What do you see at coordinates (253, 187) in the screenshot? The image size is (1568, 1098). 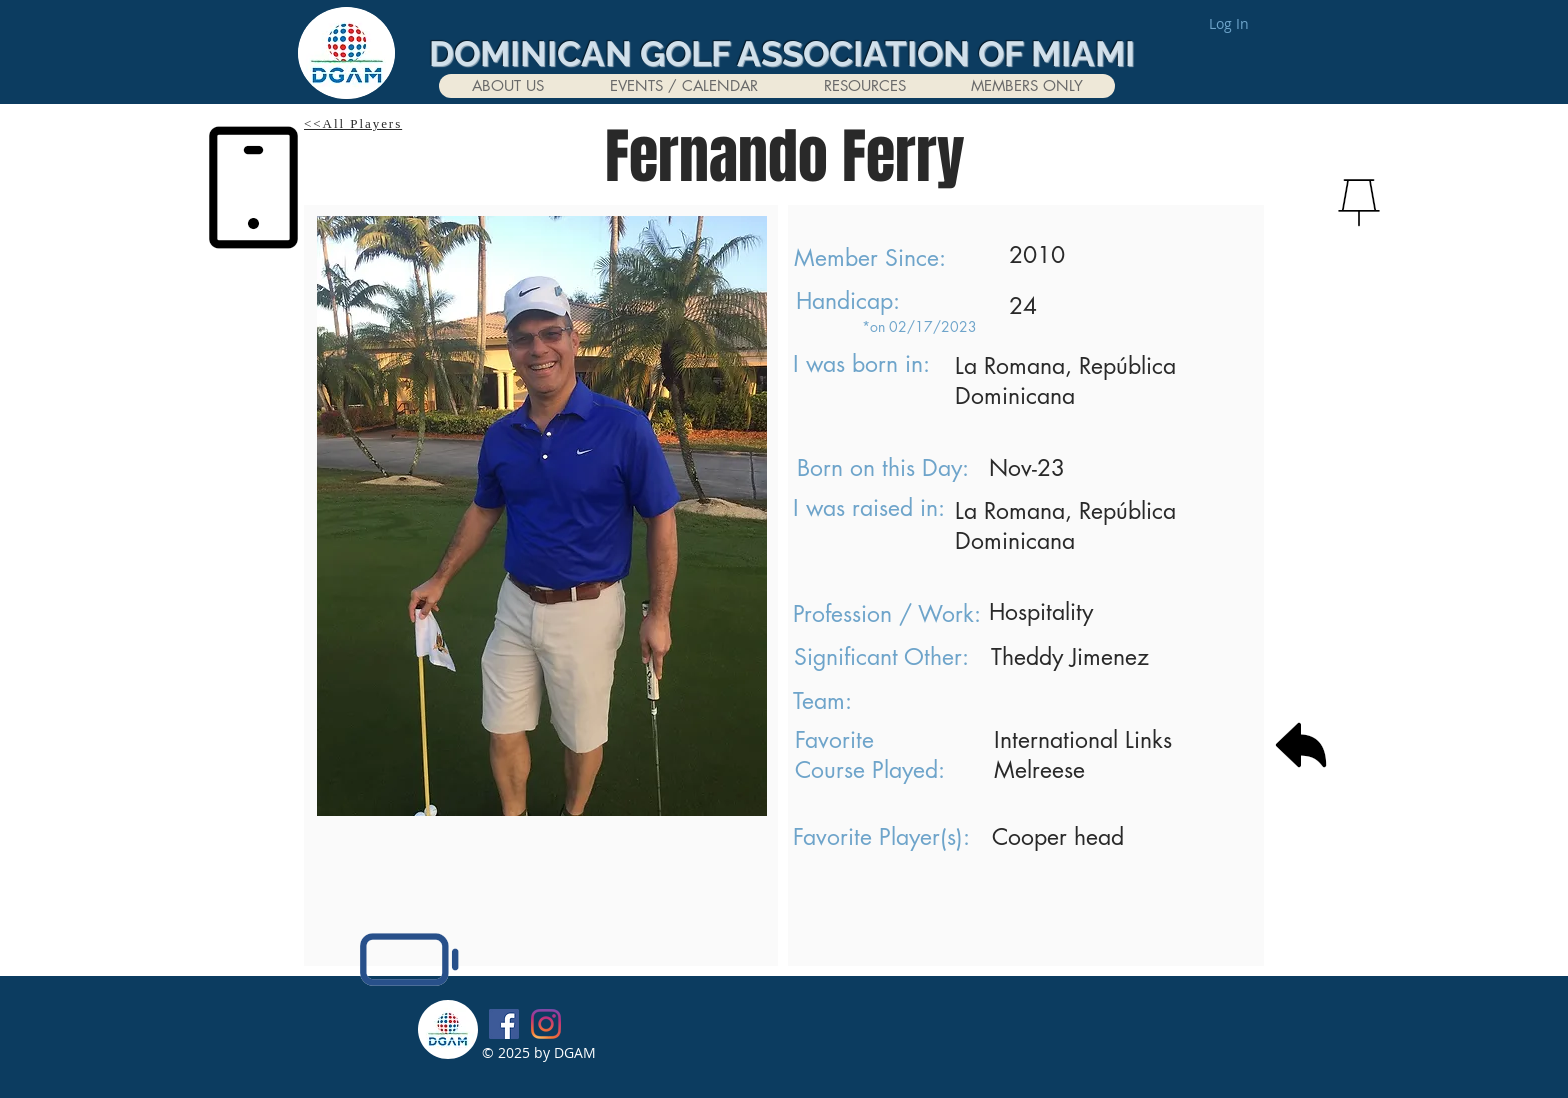 I see `view mobile device settings` at bounding box center [253, 187].